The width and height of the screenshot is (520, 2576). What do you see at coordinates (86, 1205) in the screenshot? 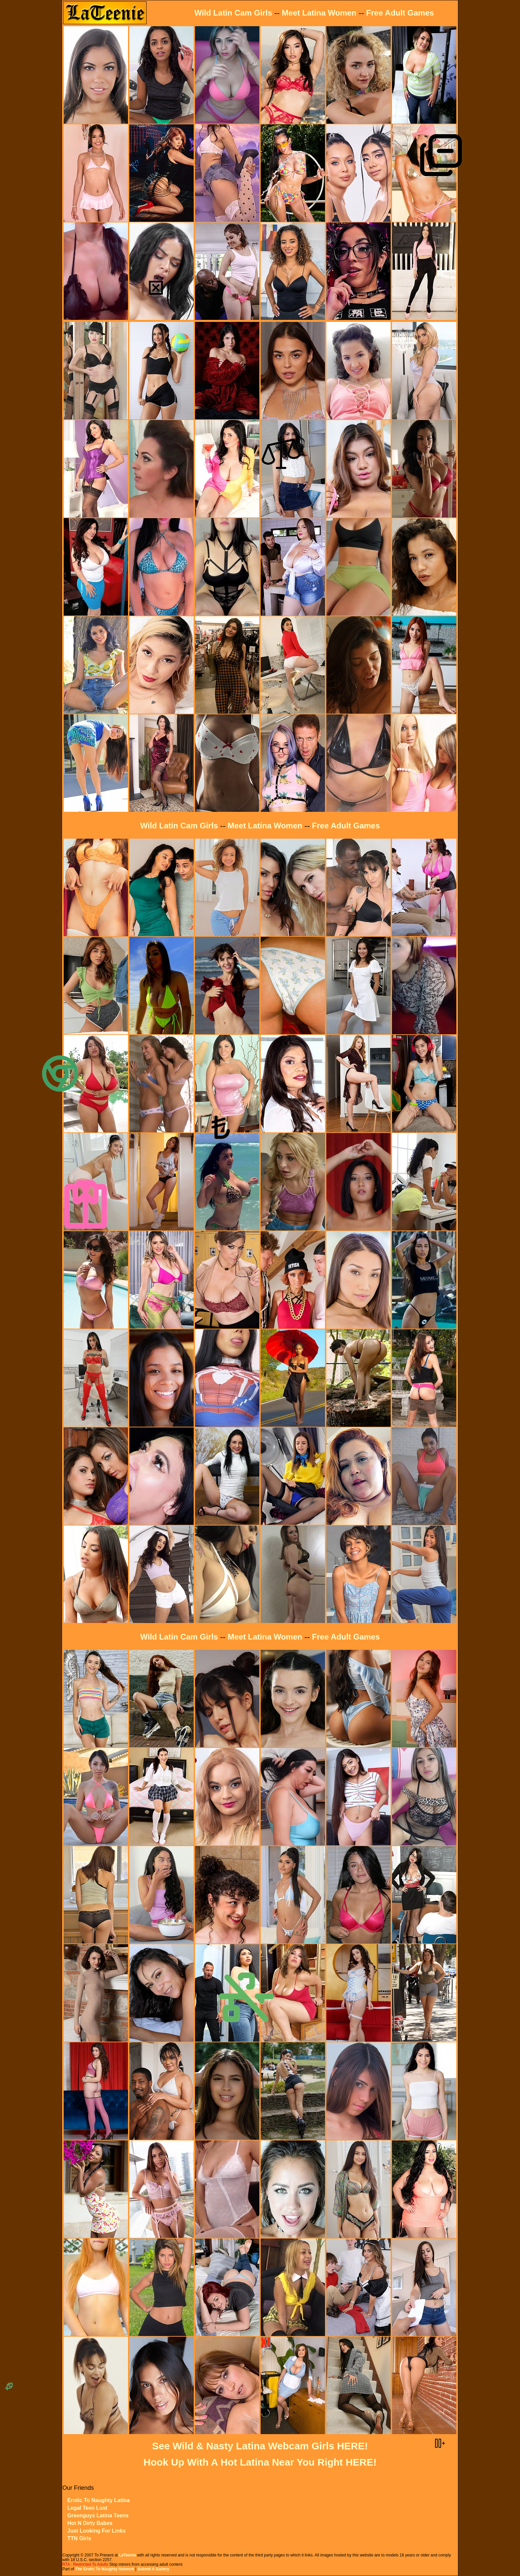
I see `view folded laundry or clothing items` at bounding box center [86, 1205].